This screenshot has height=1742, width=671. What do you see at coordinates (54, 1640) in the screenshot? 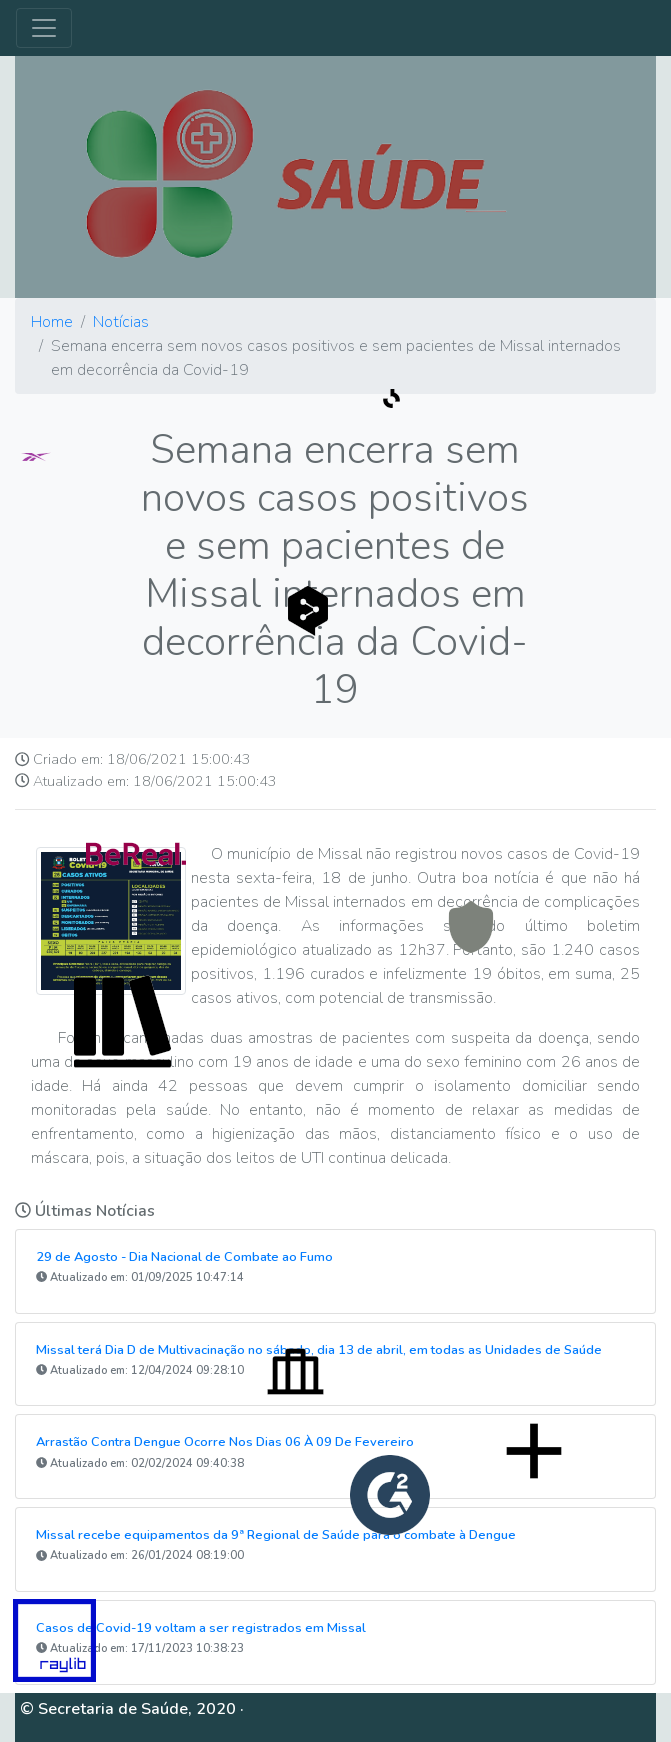
I see `raylib game development library logo` at bounding box center [54, 1640].